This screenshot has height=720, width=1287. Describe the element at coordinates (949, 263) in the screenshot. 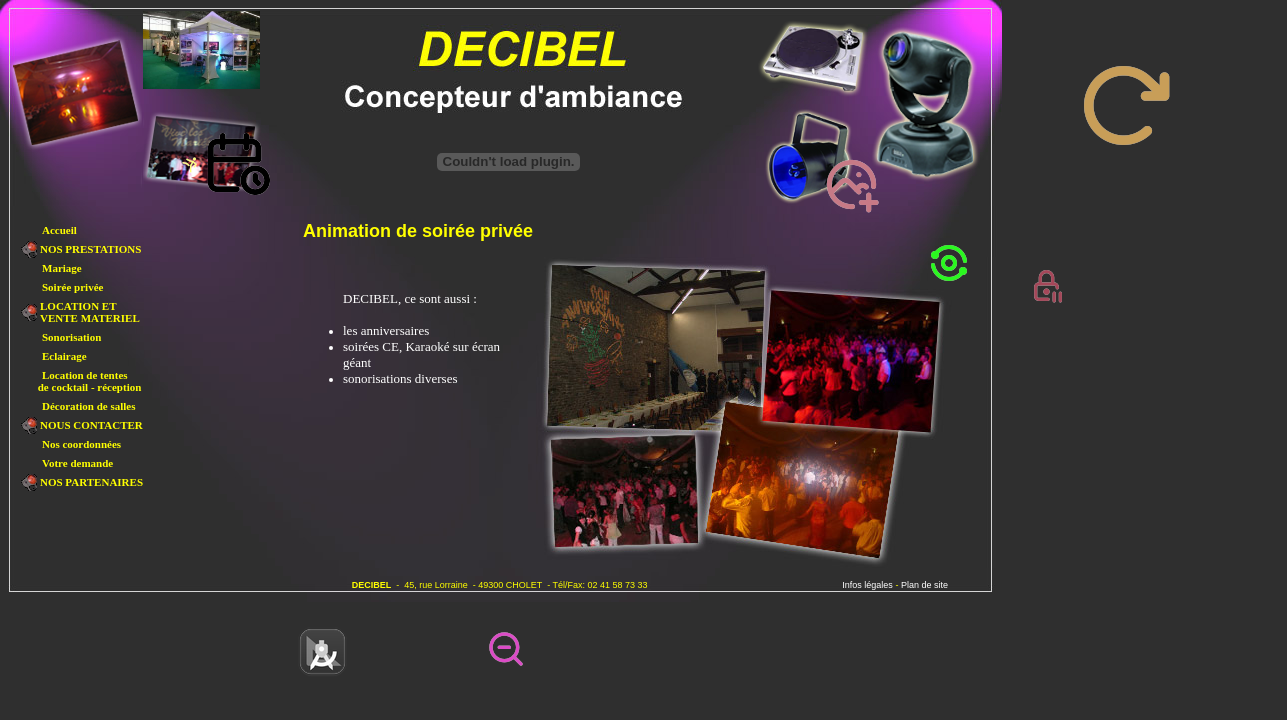

I see `analyze data or run diagnostics` at that location.